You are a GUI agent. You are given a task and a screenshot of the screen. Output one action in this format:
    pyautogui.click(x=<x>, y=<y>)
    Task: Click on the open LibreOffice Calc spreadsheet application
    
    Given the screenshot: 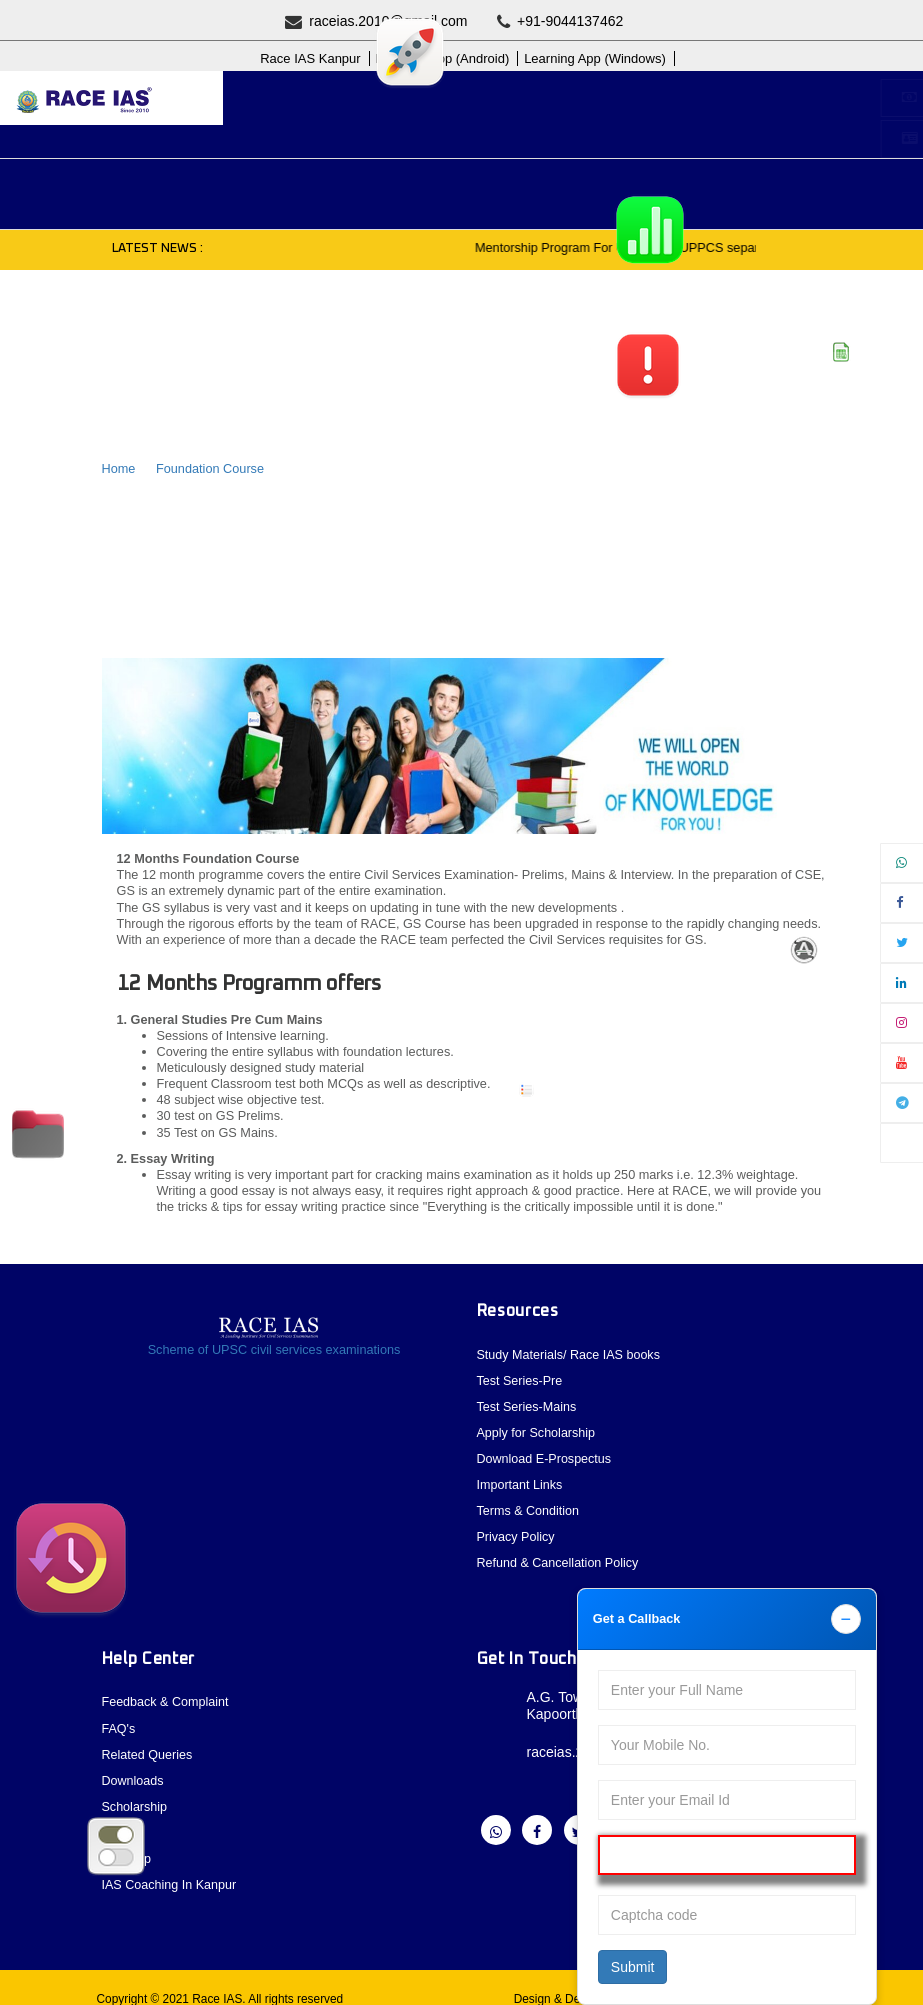 What is the action you would take?
    pyautogui.click(x=650, y=230)
    